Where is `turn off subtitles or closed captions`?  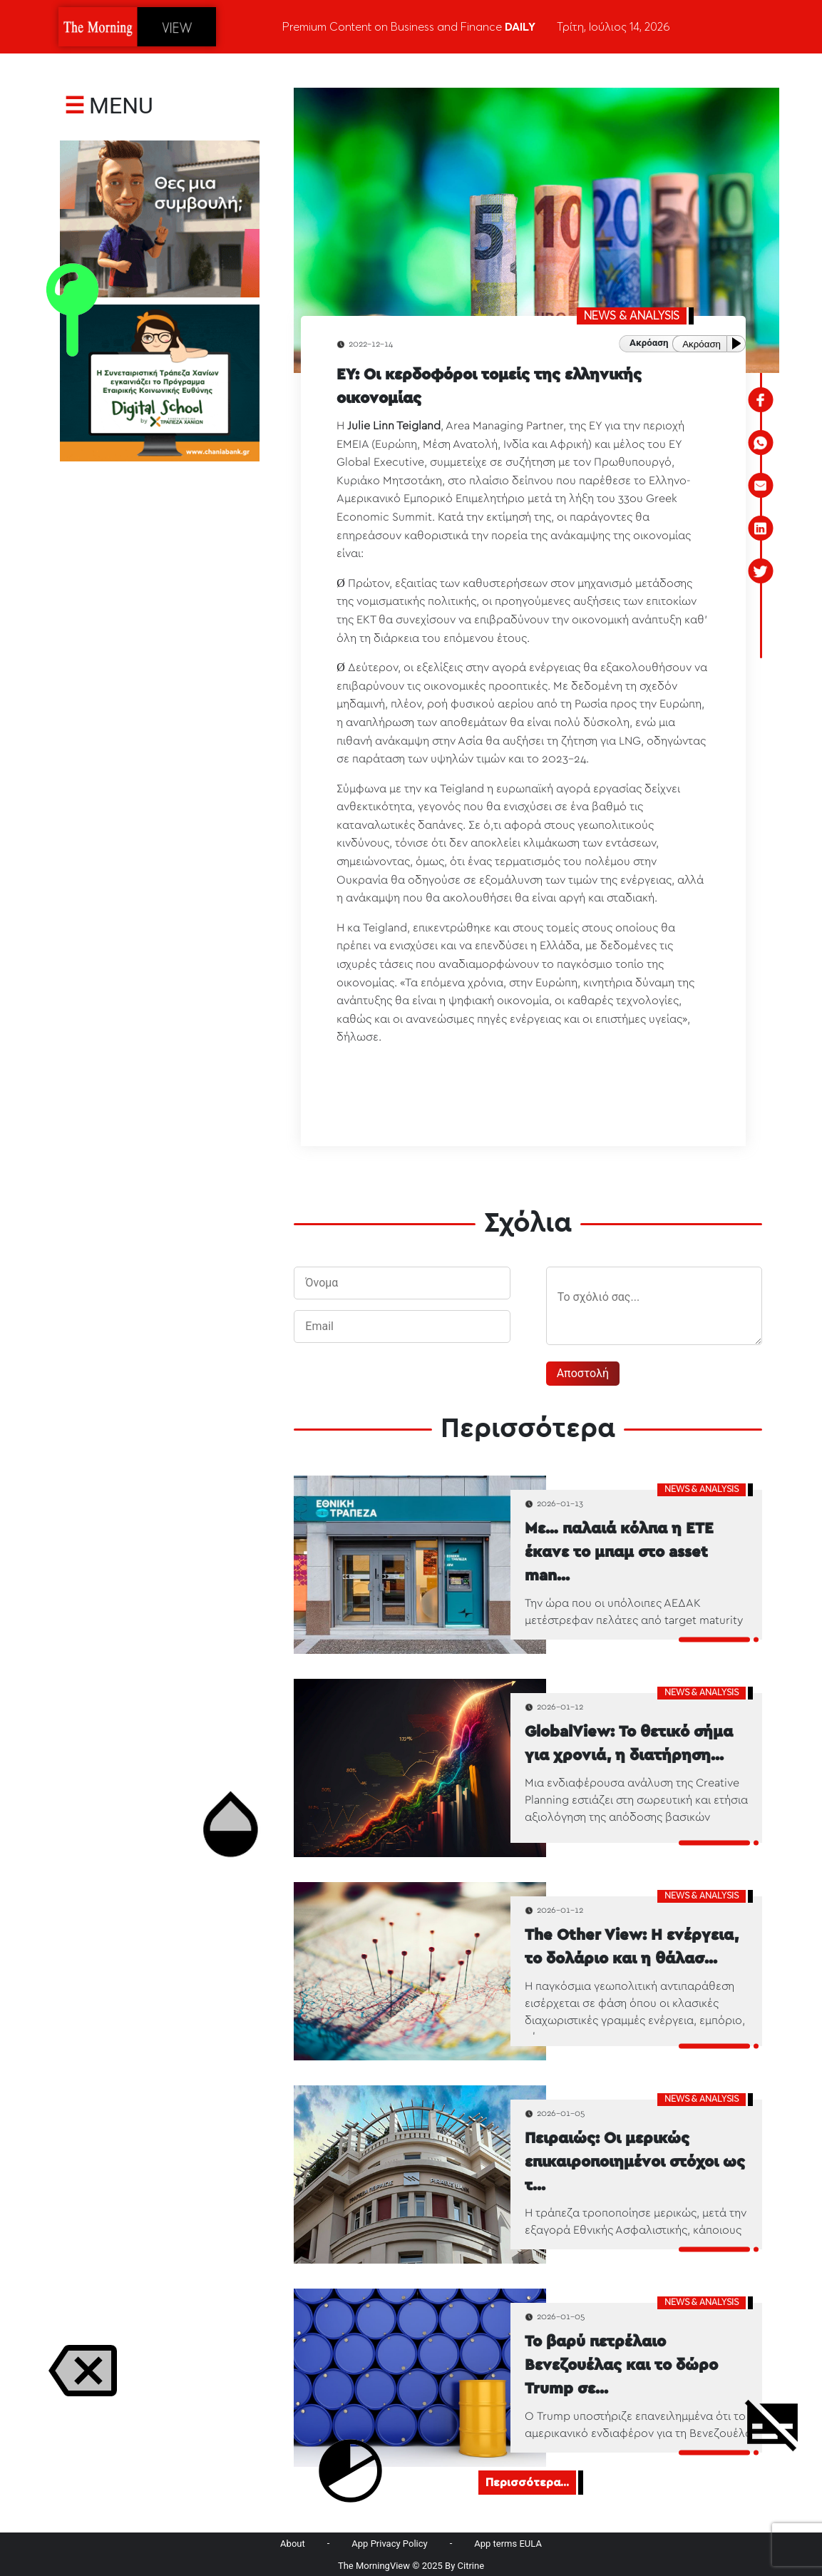
turn off subtitles or closed captions is located at coordinates (772, 2423).